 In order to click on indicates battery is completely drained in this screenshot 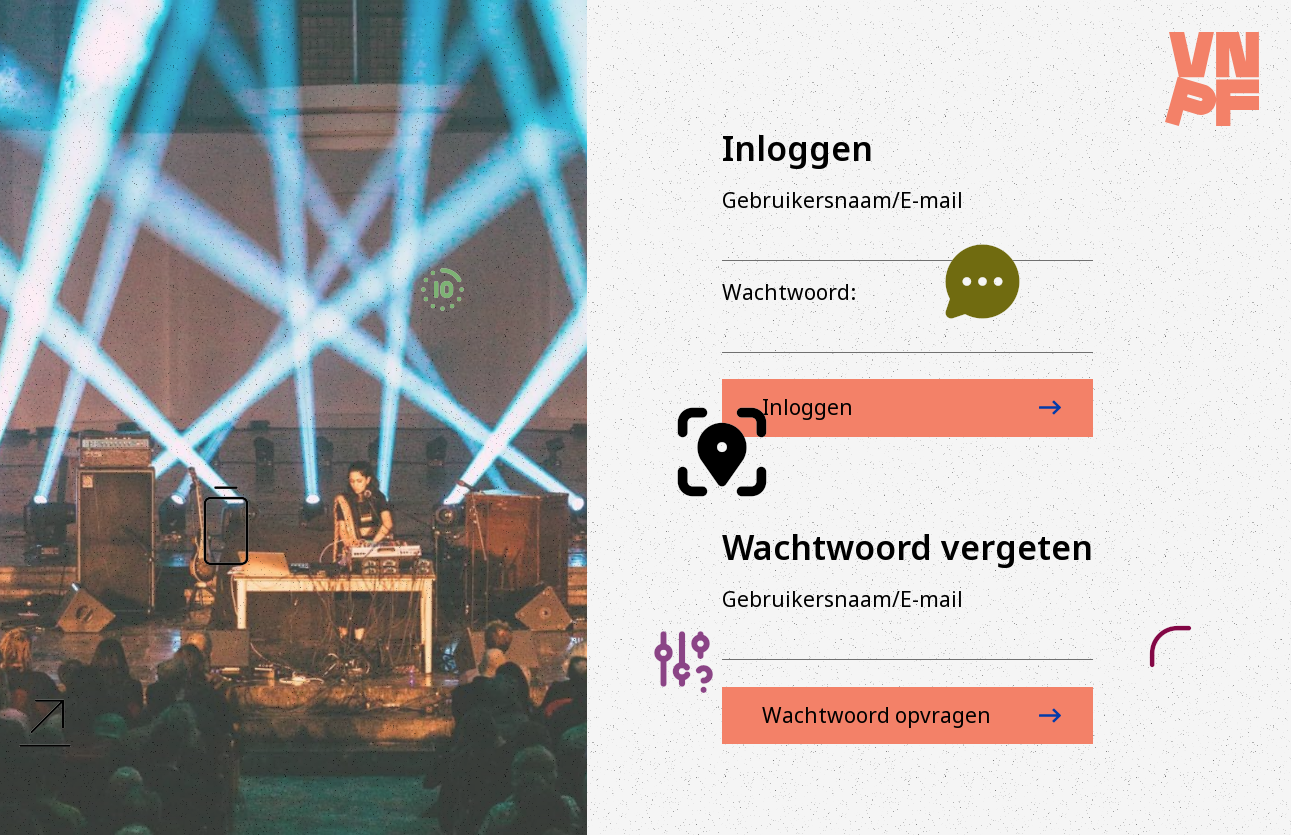, I will do `click(226, 527)`.